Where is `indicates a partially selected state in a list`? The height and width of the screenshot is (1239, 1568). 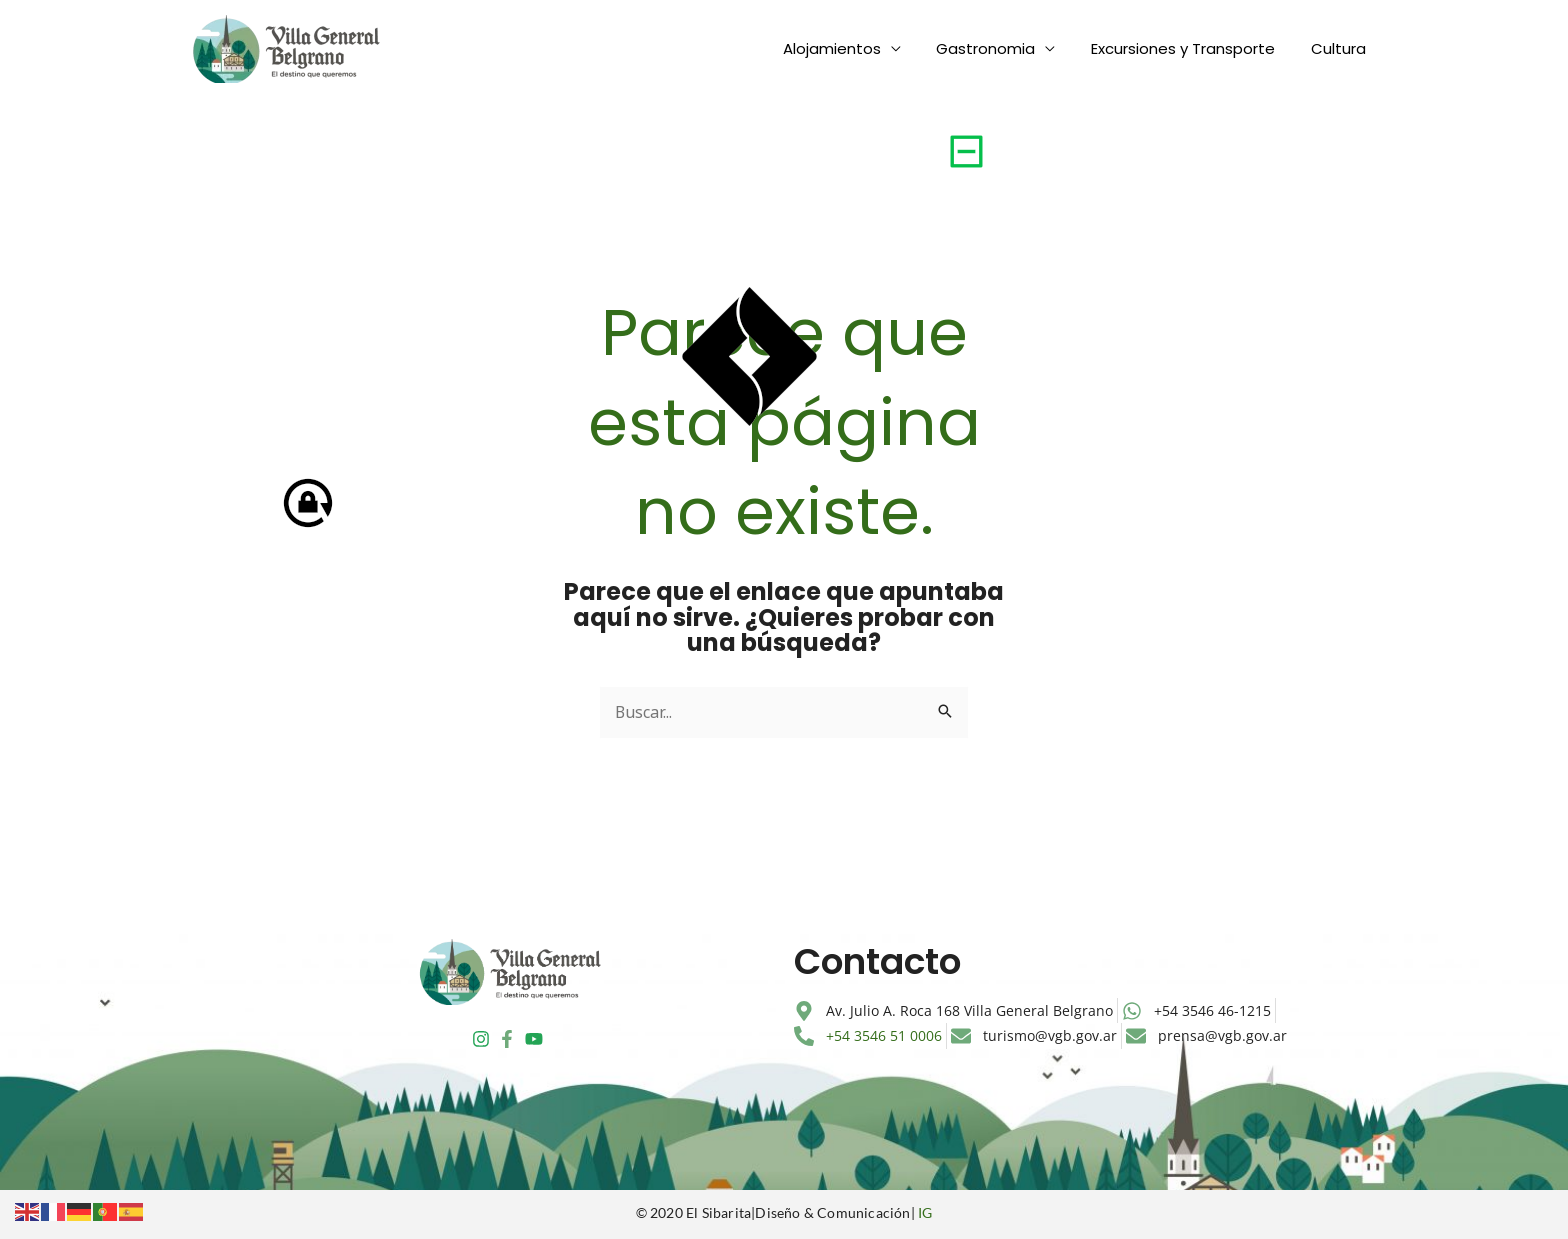
indicates a partially selected state in a list is located at coordinates (966, 151).